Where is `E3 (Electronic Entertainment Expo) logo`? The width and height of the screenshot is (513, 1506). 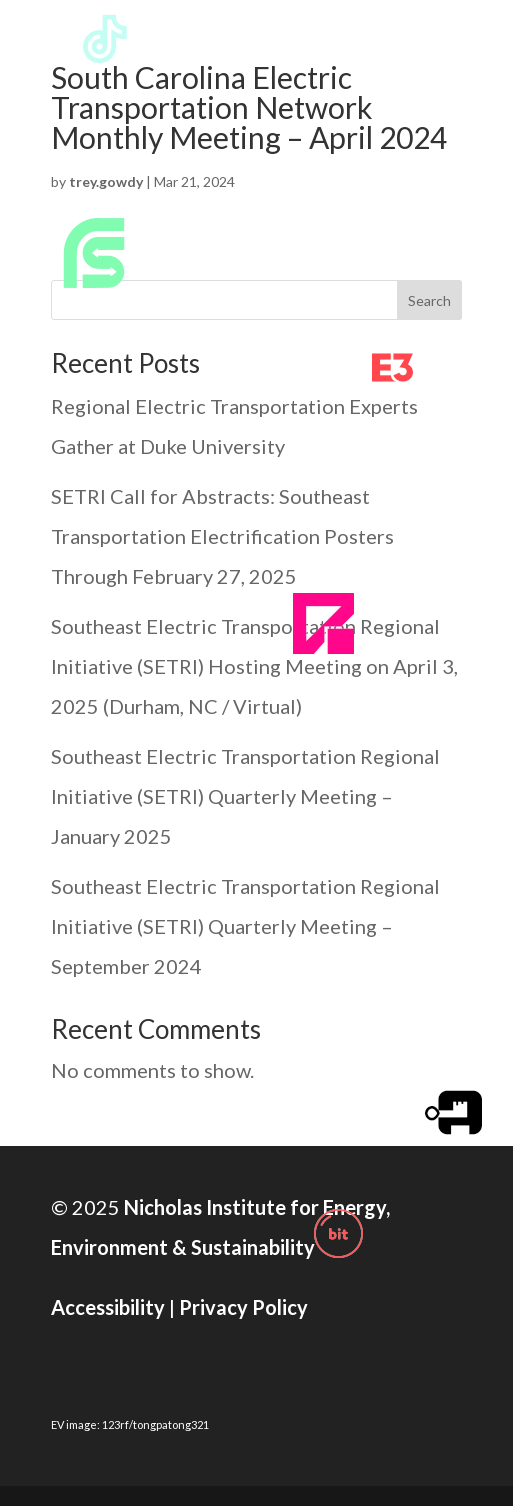
E3 (Electronic Entertainment Expo) logo is located at coordinates (392, 367).